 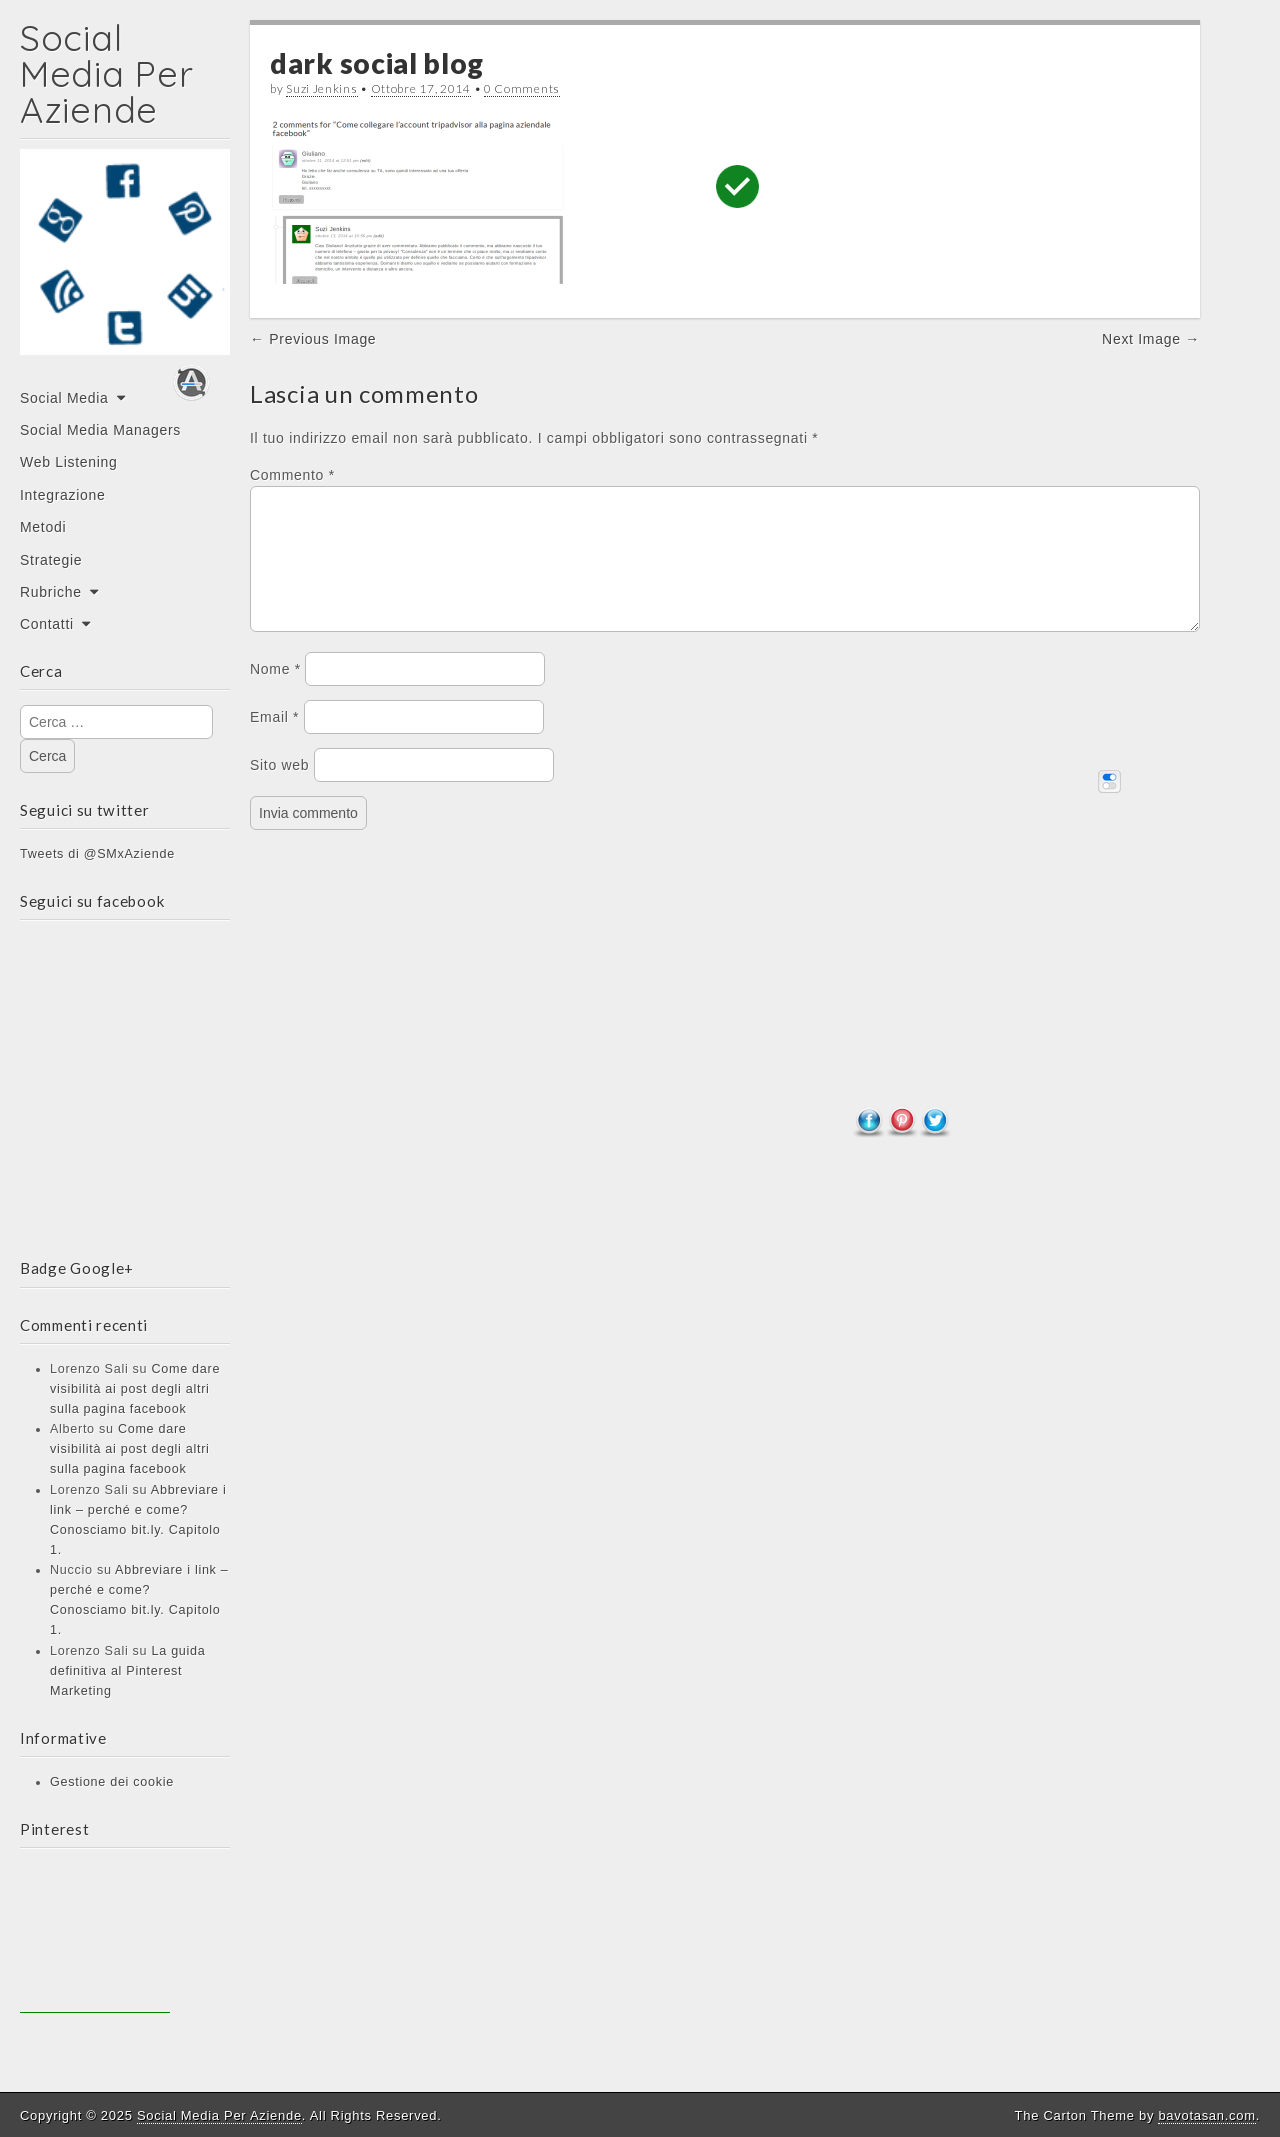 I want to click on apply email filters to messages, so click(x=737, y=186).